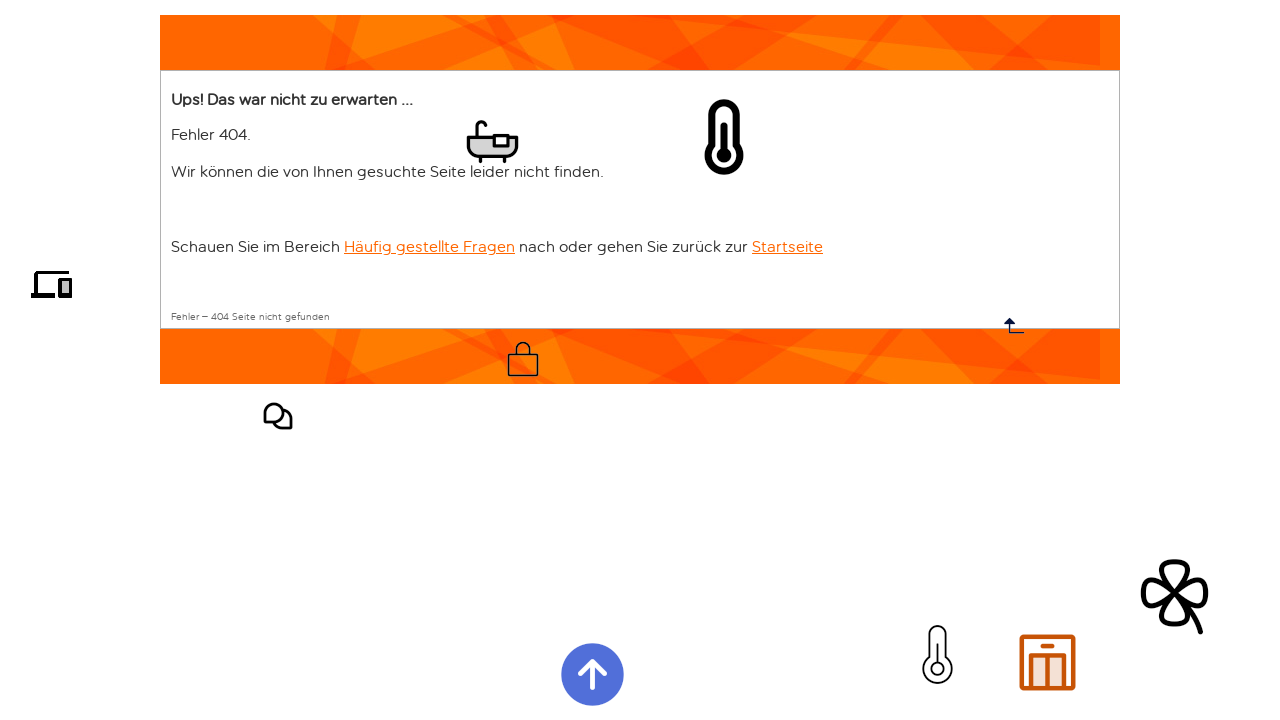 This screenshot has width=1280, height=720. I want to click on view current temperature, so click(937, 654).